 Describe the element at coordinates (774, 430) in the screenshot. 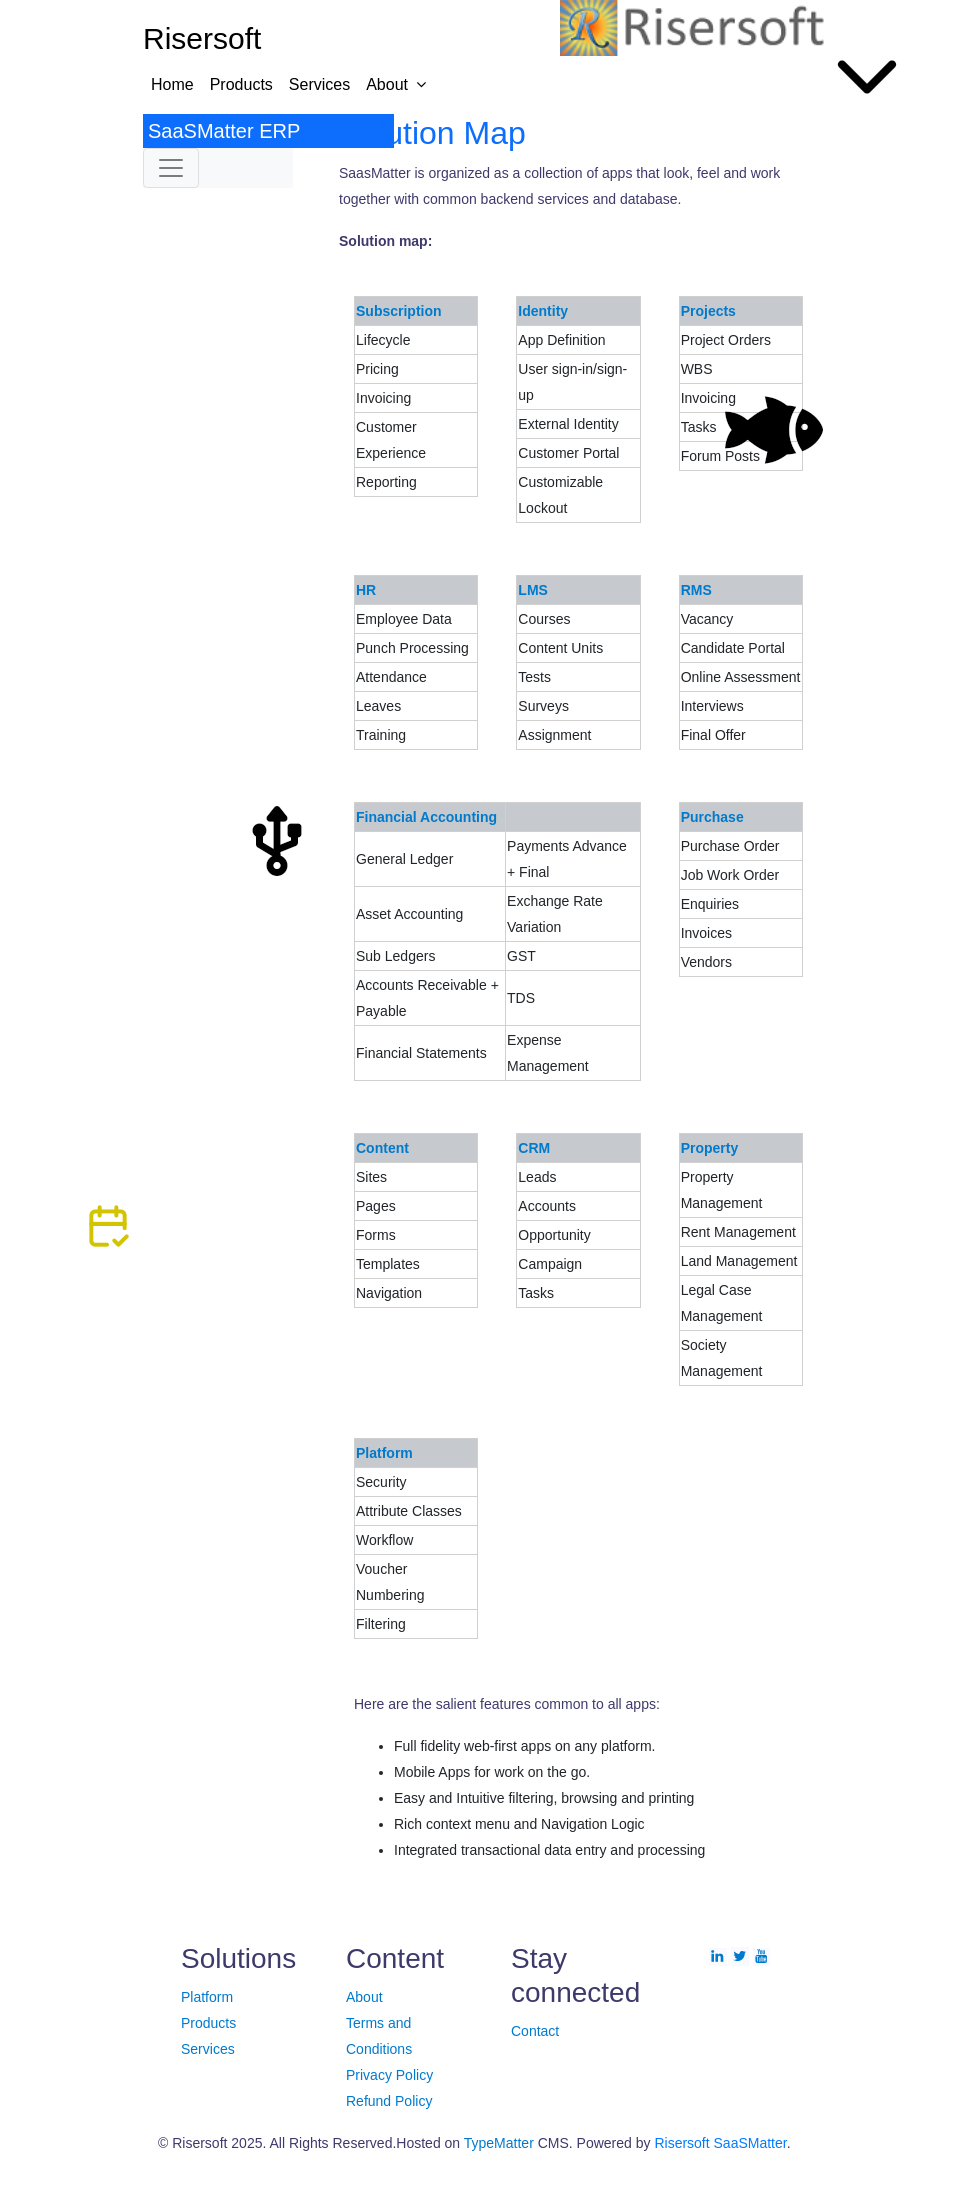

I see `access fishing or aquarium features` at that location.